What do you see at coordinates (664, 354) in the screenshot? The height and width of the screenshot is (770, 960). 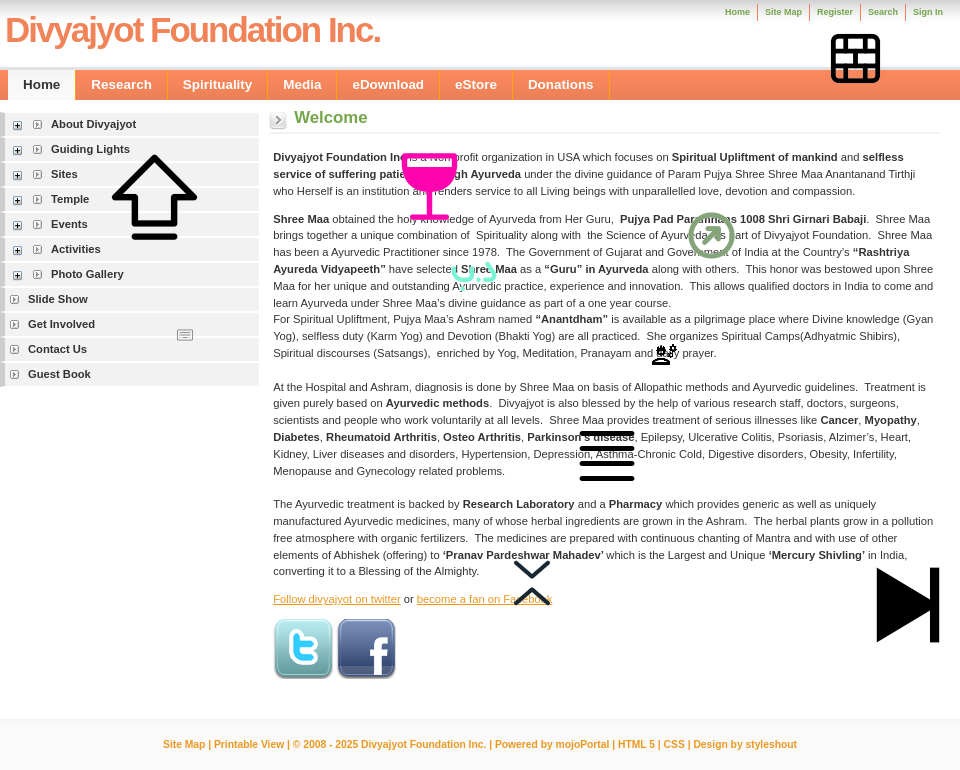 I see `access engineering or technical settings` at bounding box center [664, 354].